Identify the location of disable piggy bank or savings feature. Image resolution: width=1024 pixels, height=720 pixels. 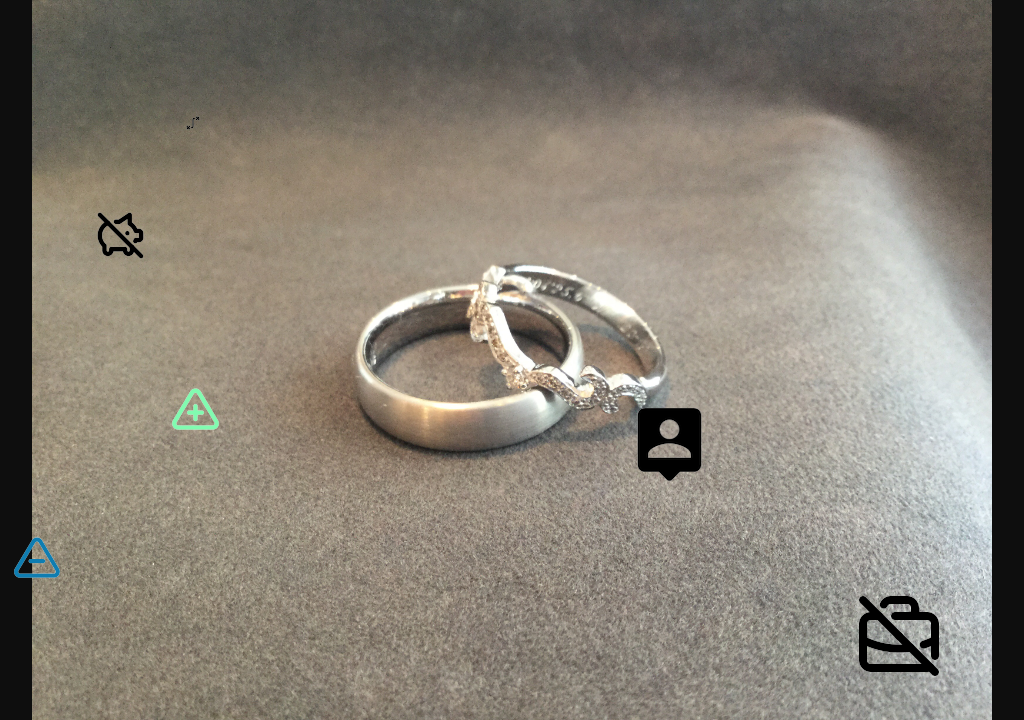
(120, 235).